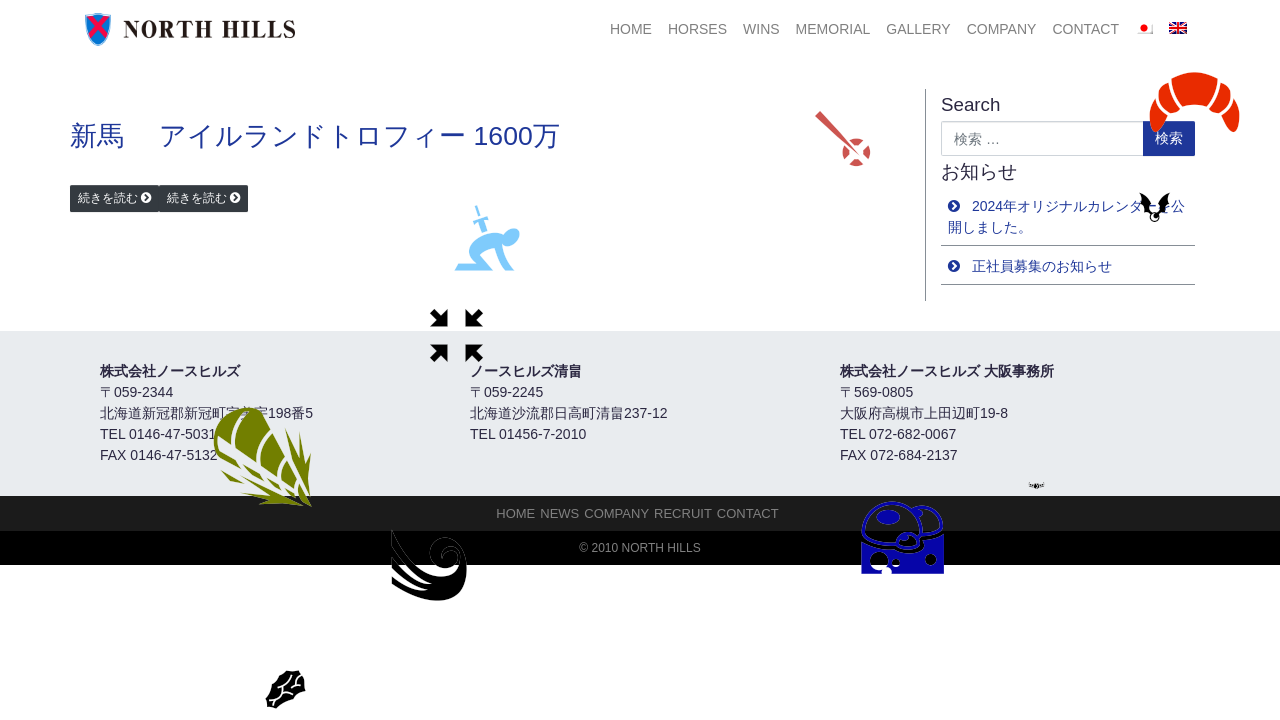  I want to click on exit fullscreen mode, so click(456, 335).